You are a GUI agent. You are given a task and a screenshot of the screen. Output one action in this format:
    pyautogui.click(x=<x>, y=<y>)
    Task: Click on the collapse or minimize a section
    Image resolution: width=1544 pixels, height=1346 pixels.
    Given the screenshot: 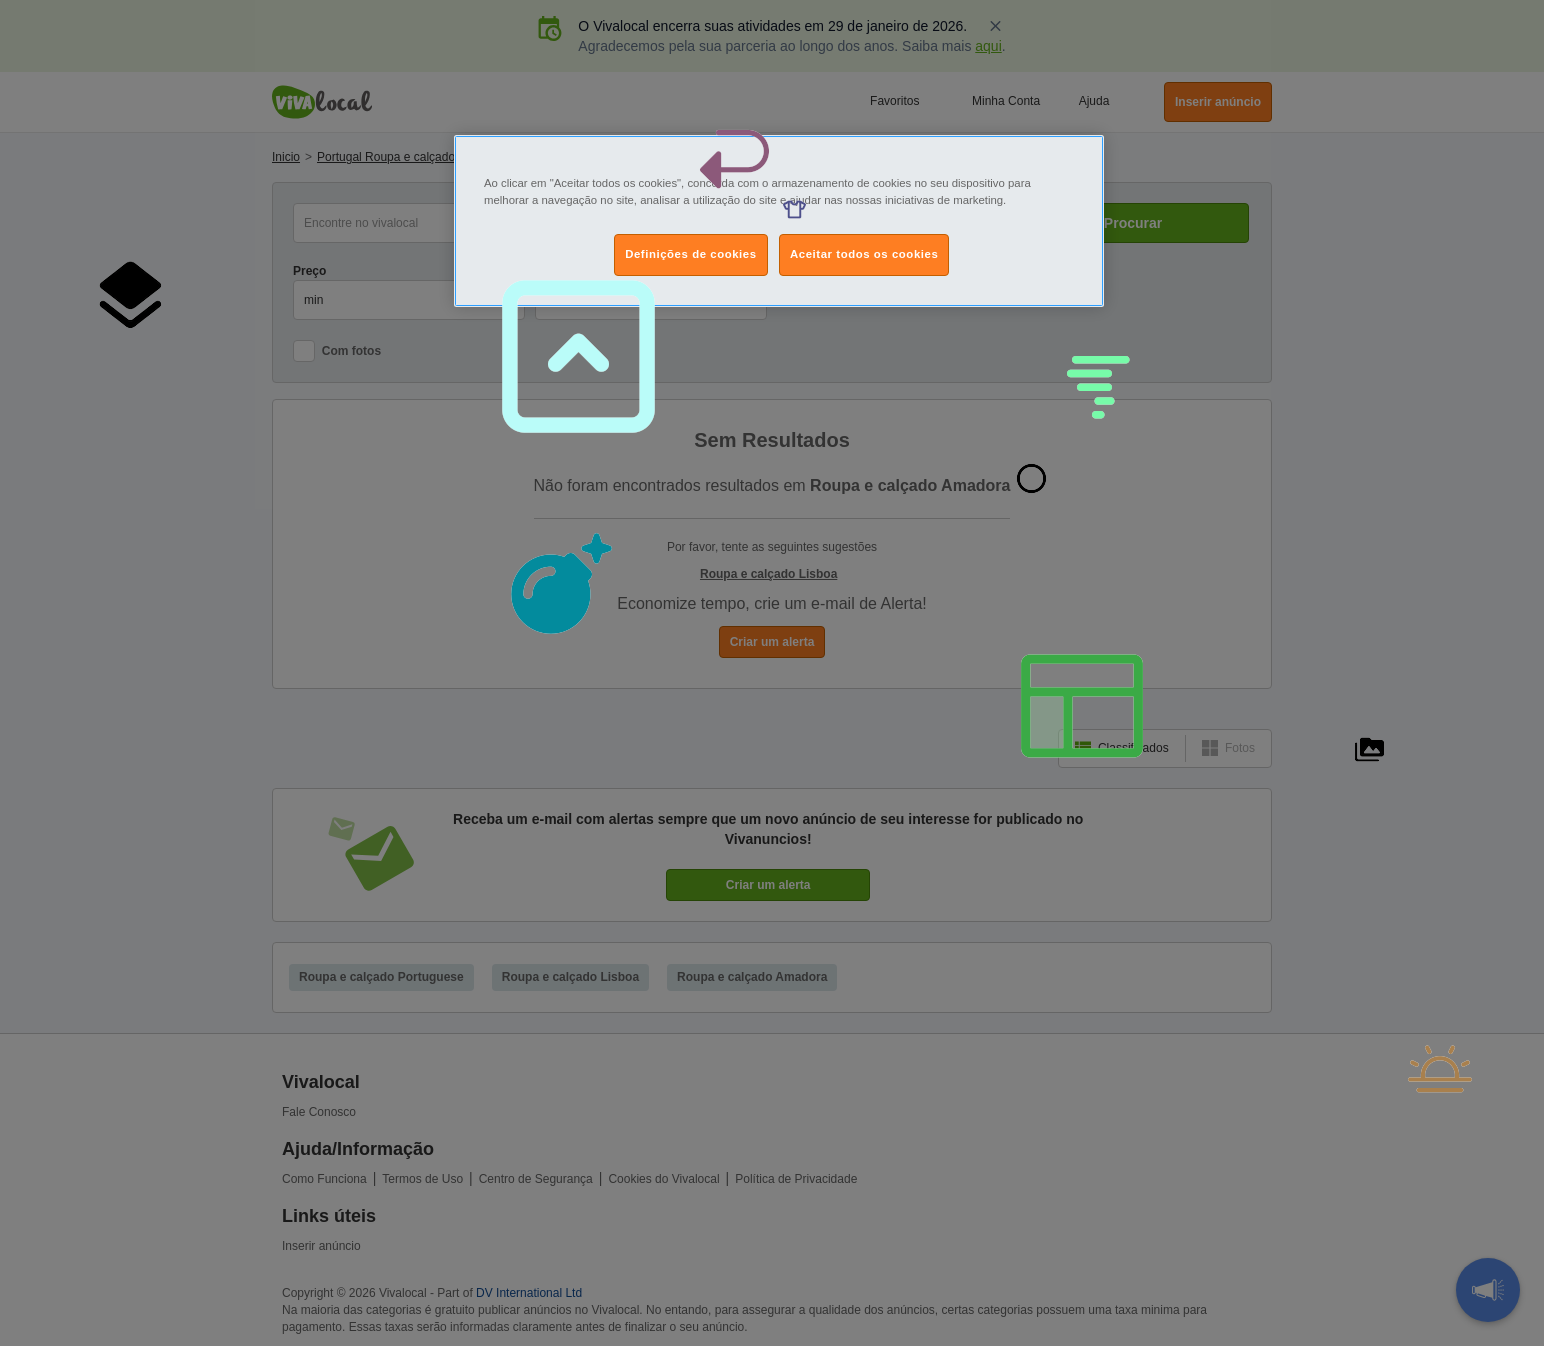 What is the action you would take?
    pyautogui.click(x=578, y=356)
    